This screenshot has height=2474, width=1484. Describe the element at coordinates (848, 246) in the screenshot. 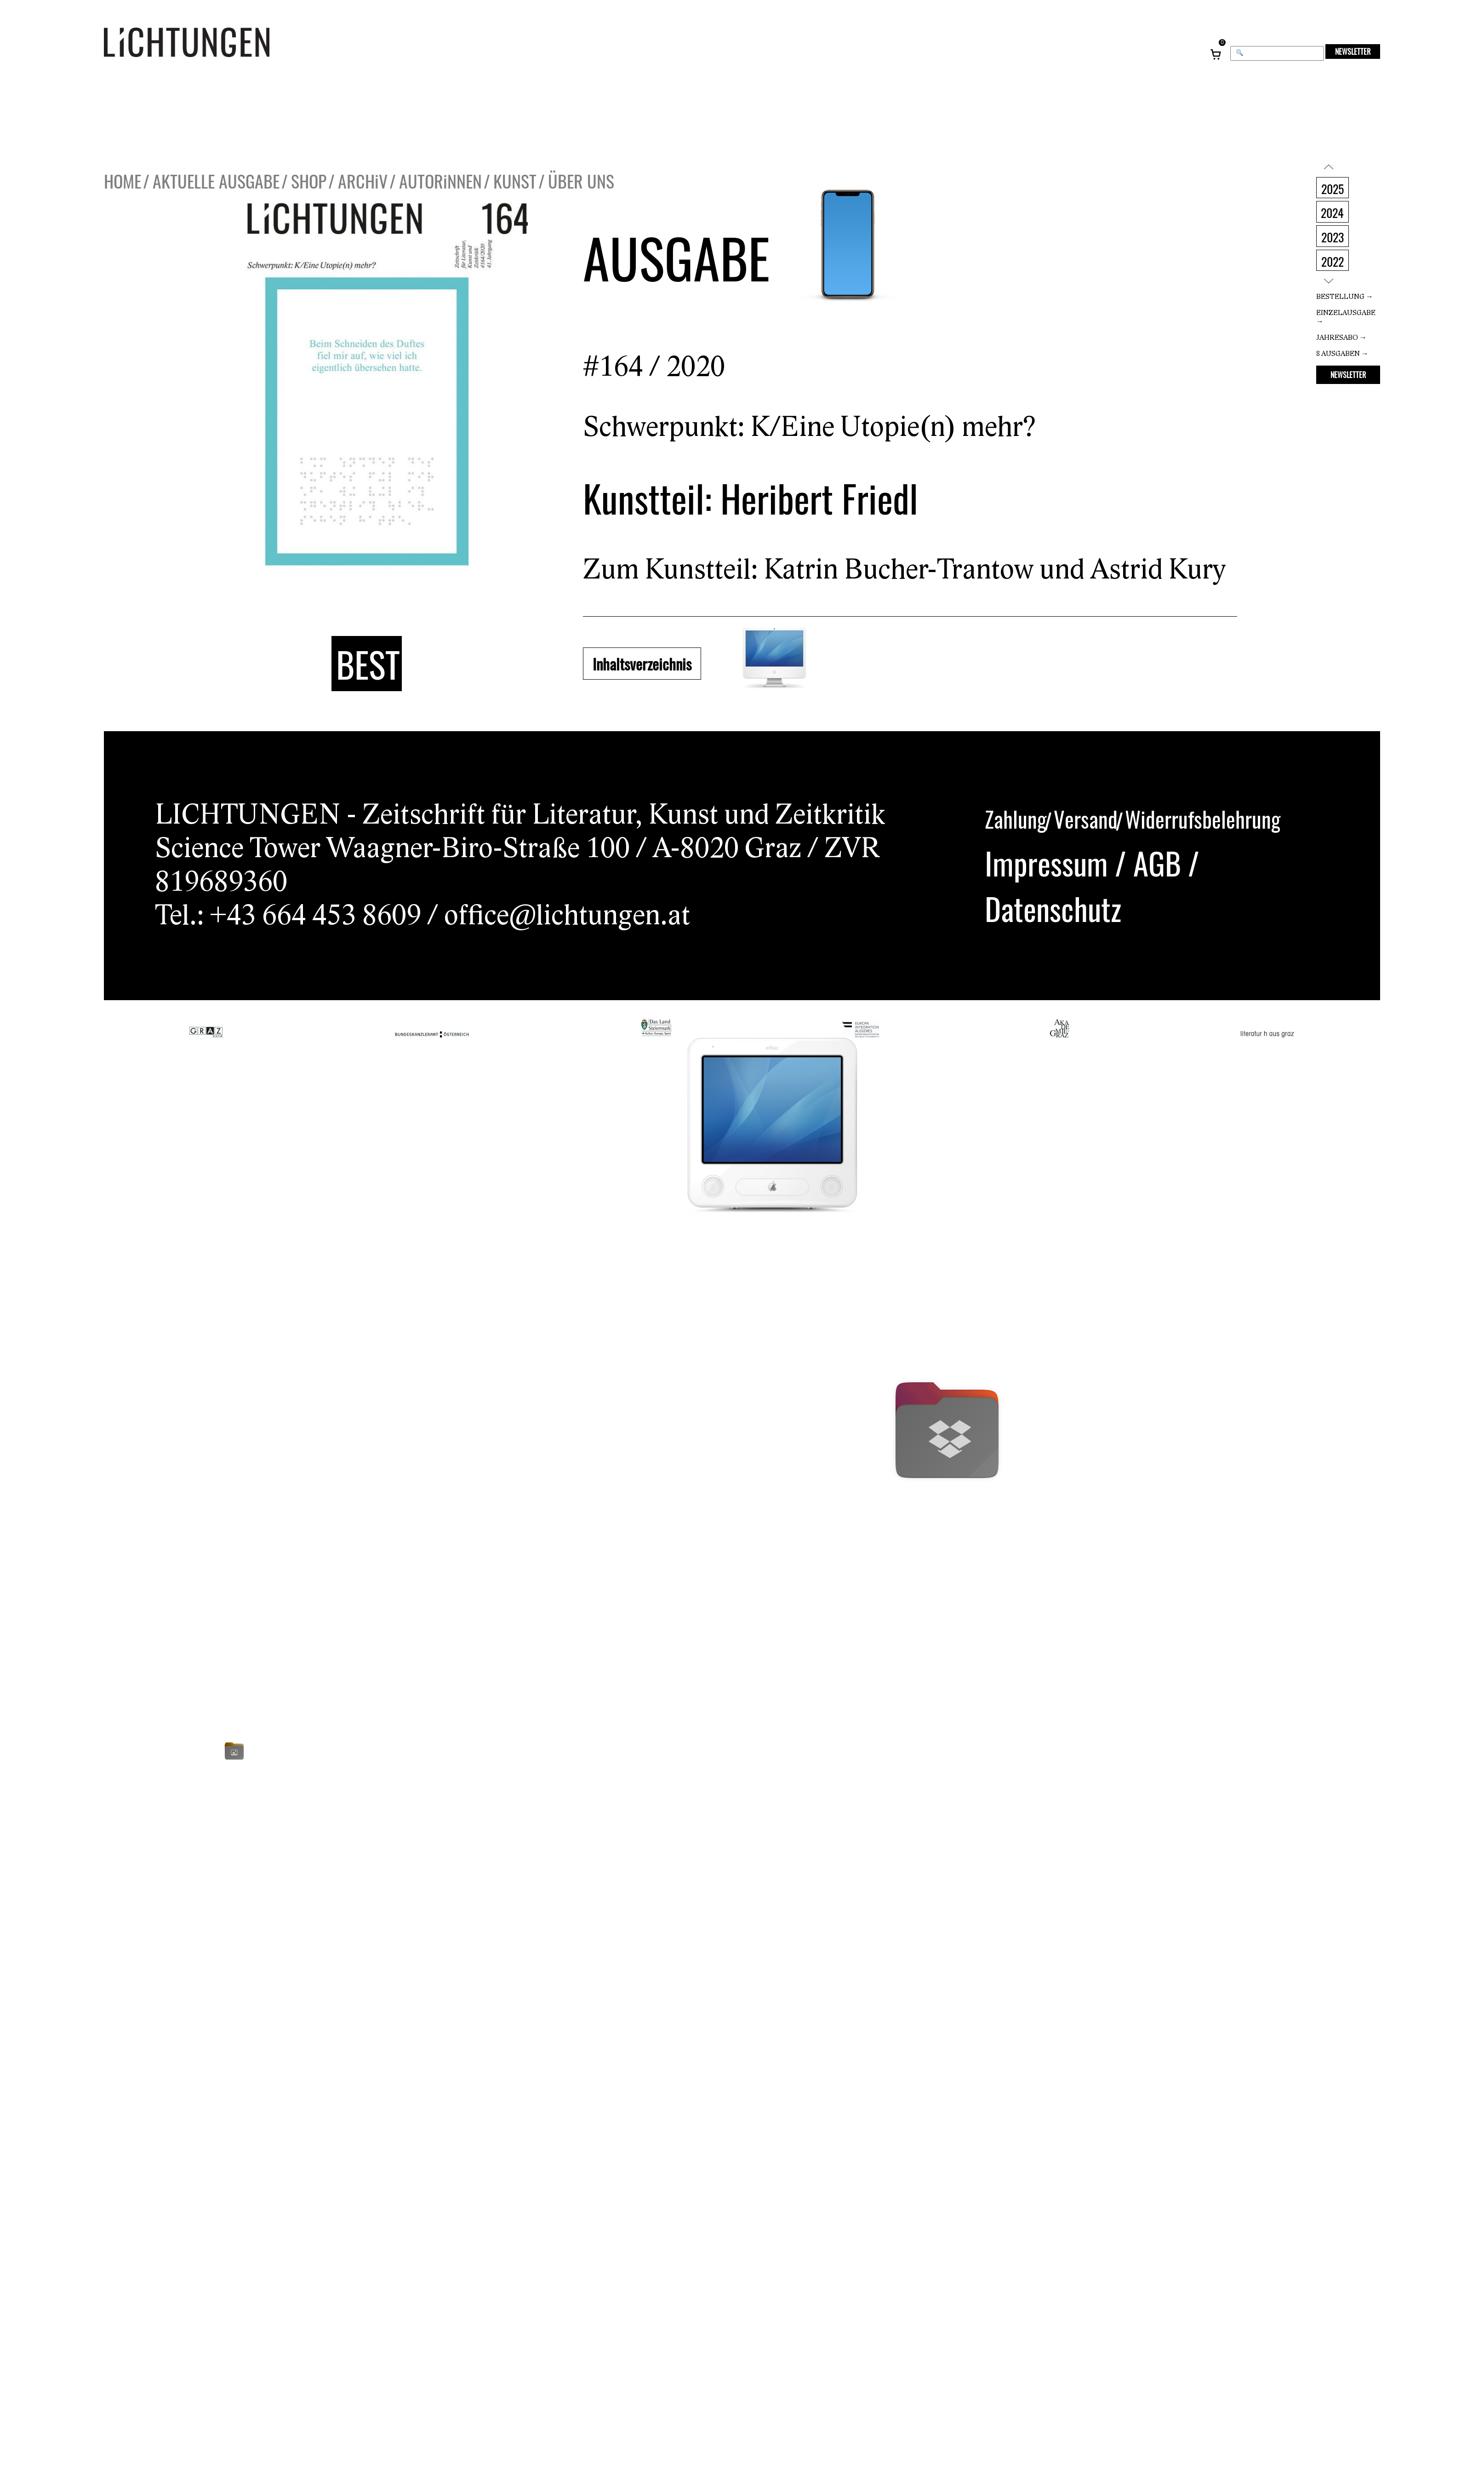

I see `iPhone XS Max device icon` at that location.